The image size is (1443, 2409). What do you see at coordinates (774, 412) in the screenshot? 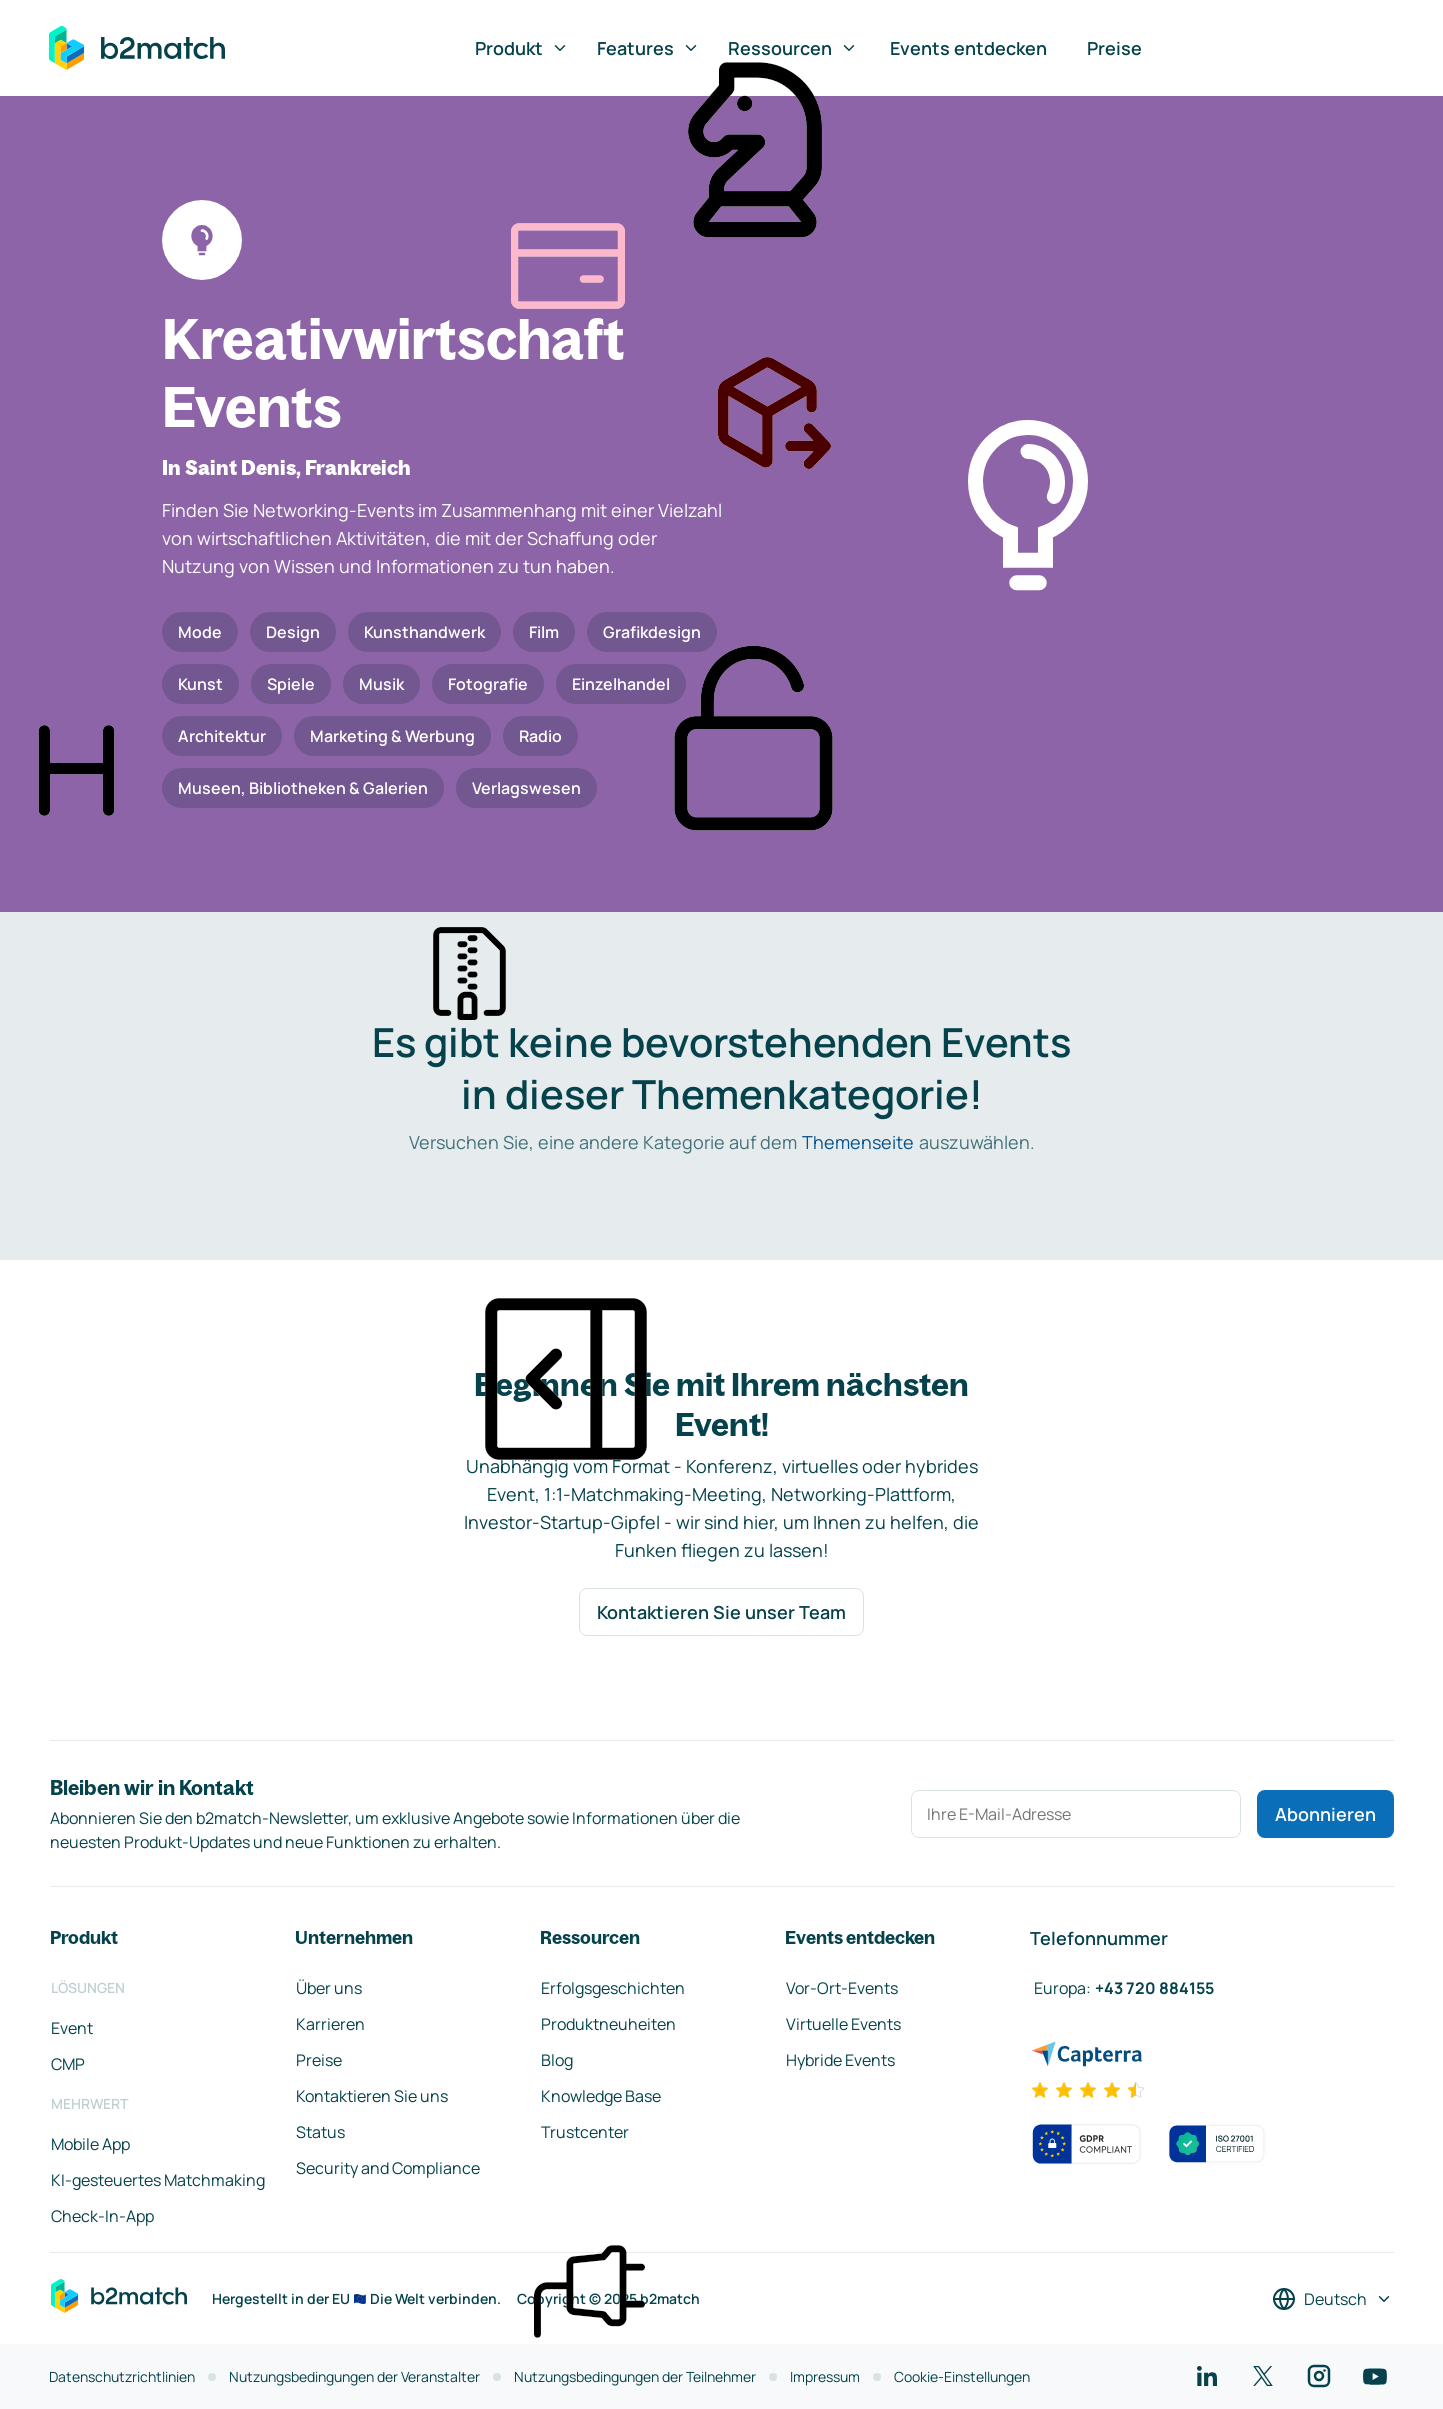
I see `view packages that depend on this repository` at bounding box center [774, 412].